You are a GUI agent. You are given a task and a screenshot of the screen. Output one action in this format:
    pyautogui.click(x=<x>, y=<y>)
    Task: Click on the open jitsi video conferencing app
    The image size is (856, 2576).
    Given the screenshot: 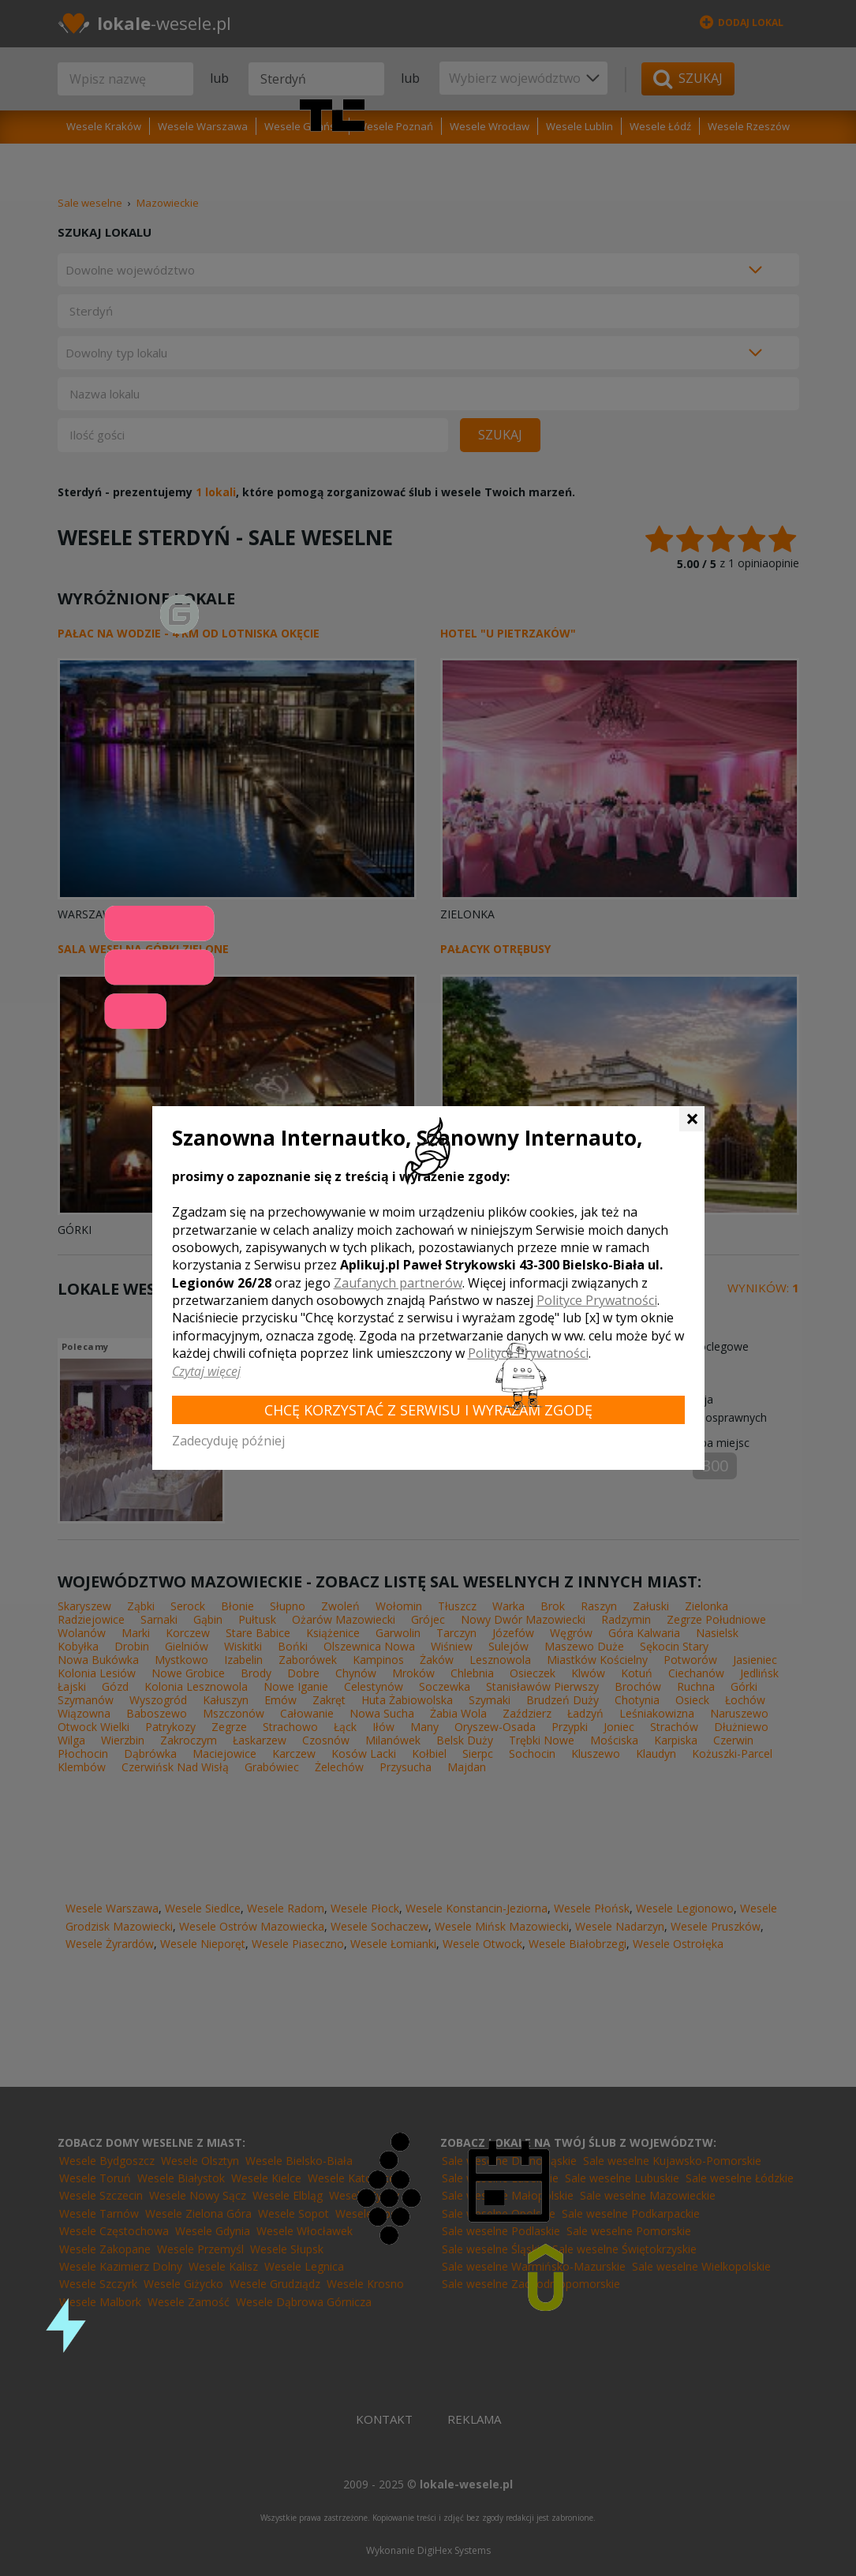 What is the action you would take?
    pyautogui.click(x=428, y=1151)
    